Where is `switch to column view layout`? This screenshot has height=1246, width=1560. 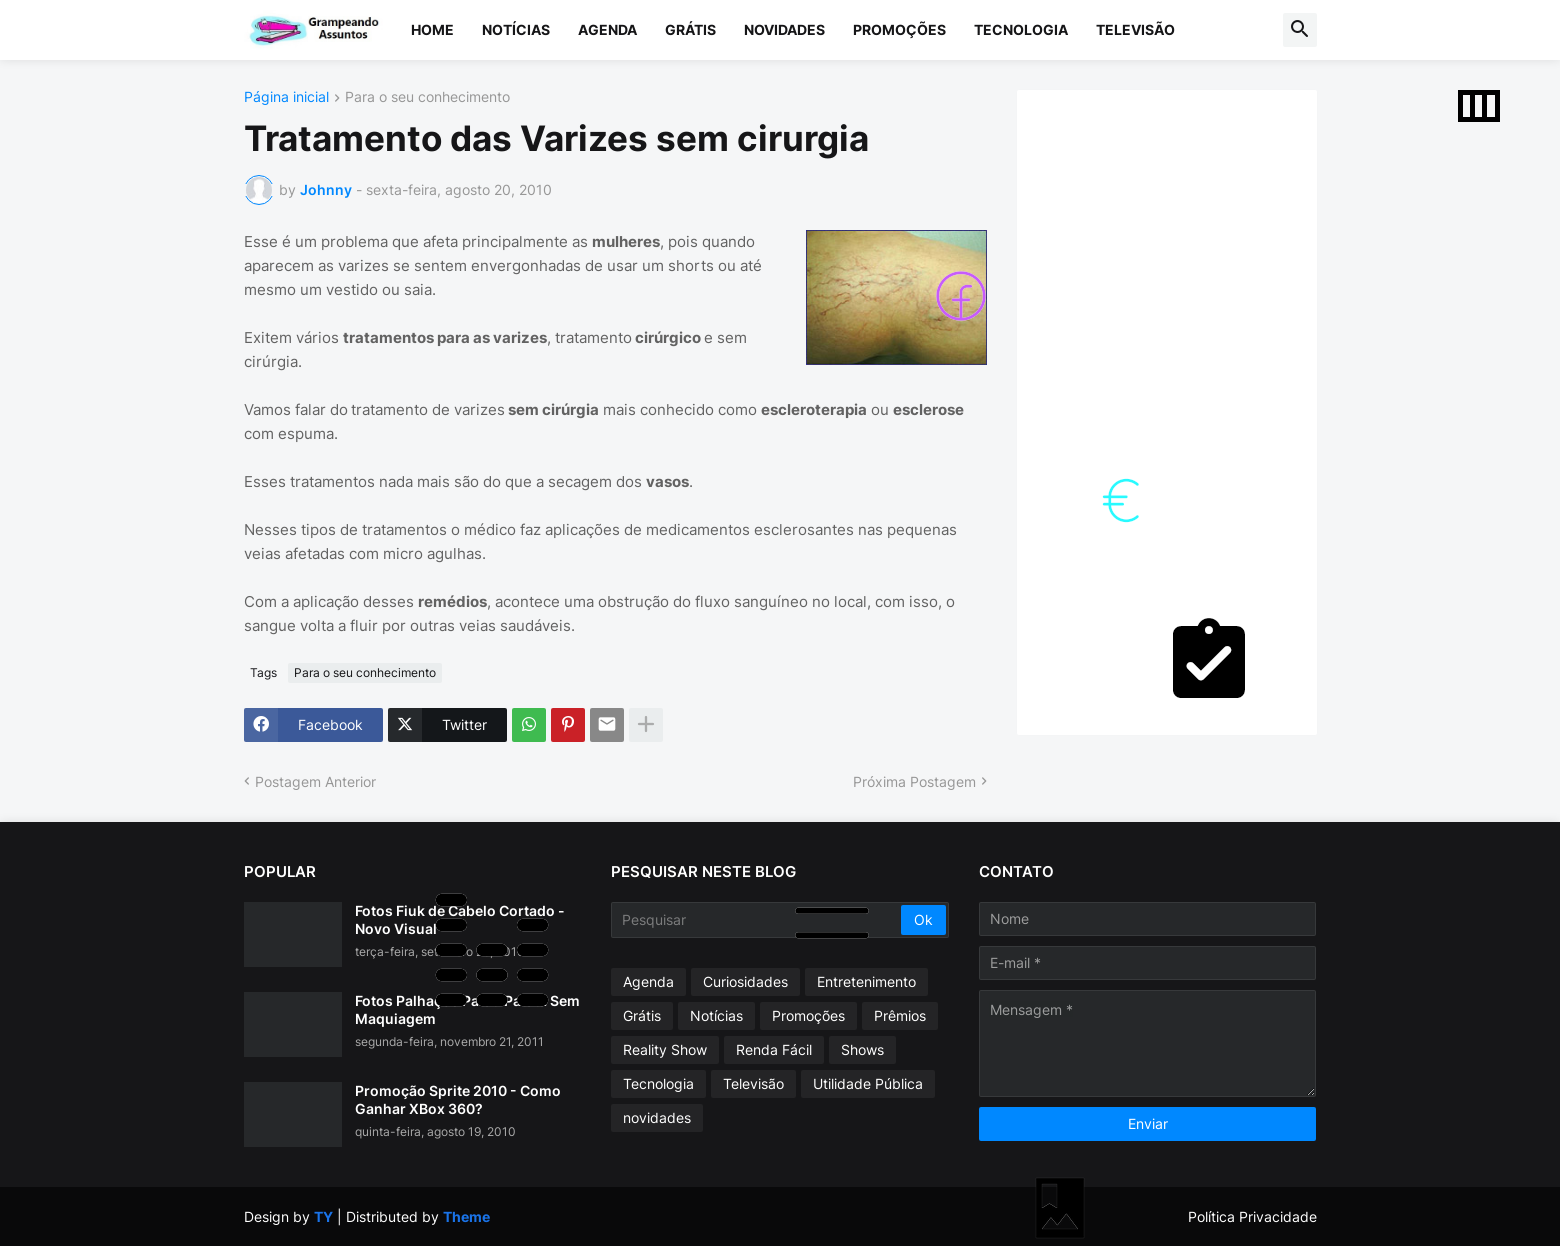 switch to column view layout is located at coordinates (1477, 107).